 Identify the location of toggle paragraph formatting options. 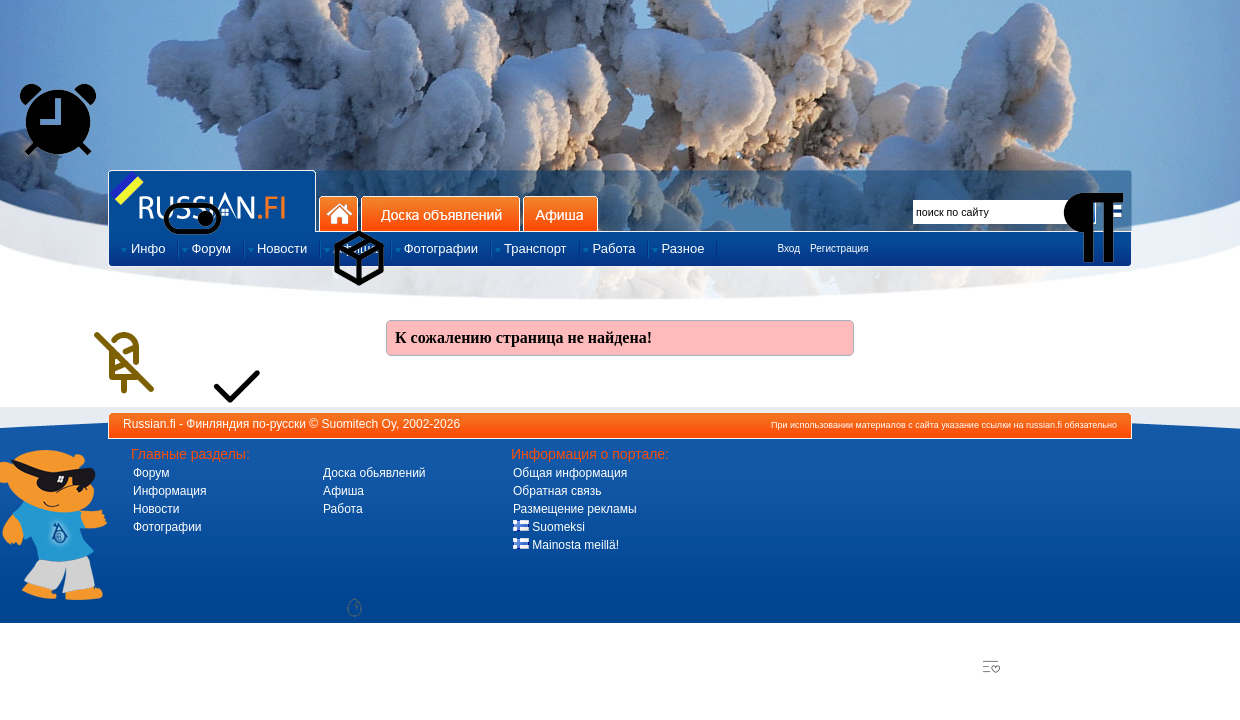
(1093, 227).